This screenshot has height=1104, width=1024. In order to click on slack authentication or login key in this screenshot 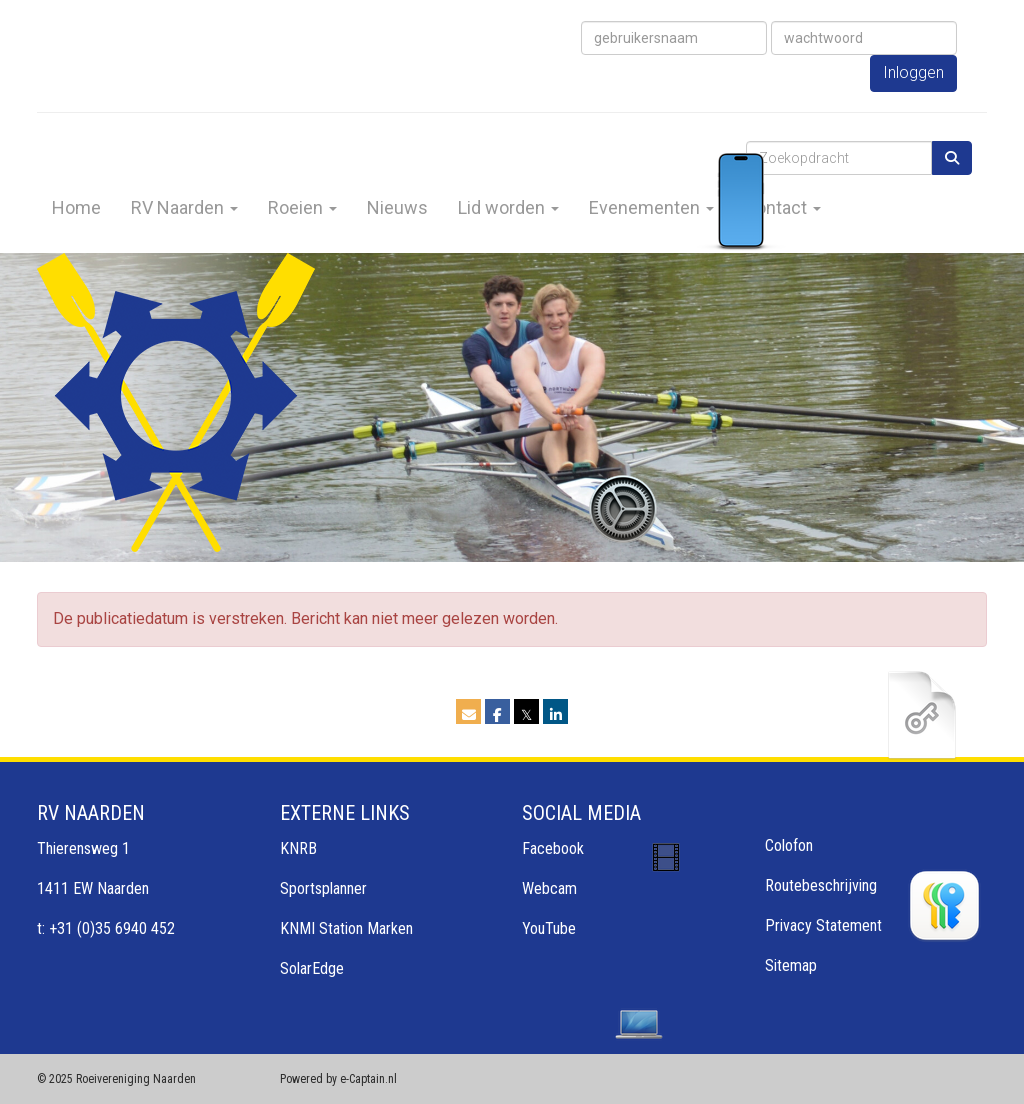, I will do `click(922, 717)`.